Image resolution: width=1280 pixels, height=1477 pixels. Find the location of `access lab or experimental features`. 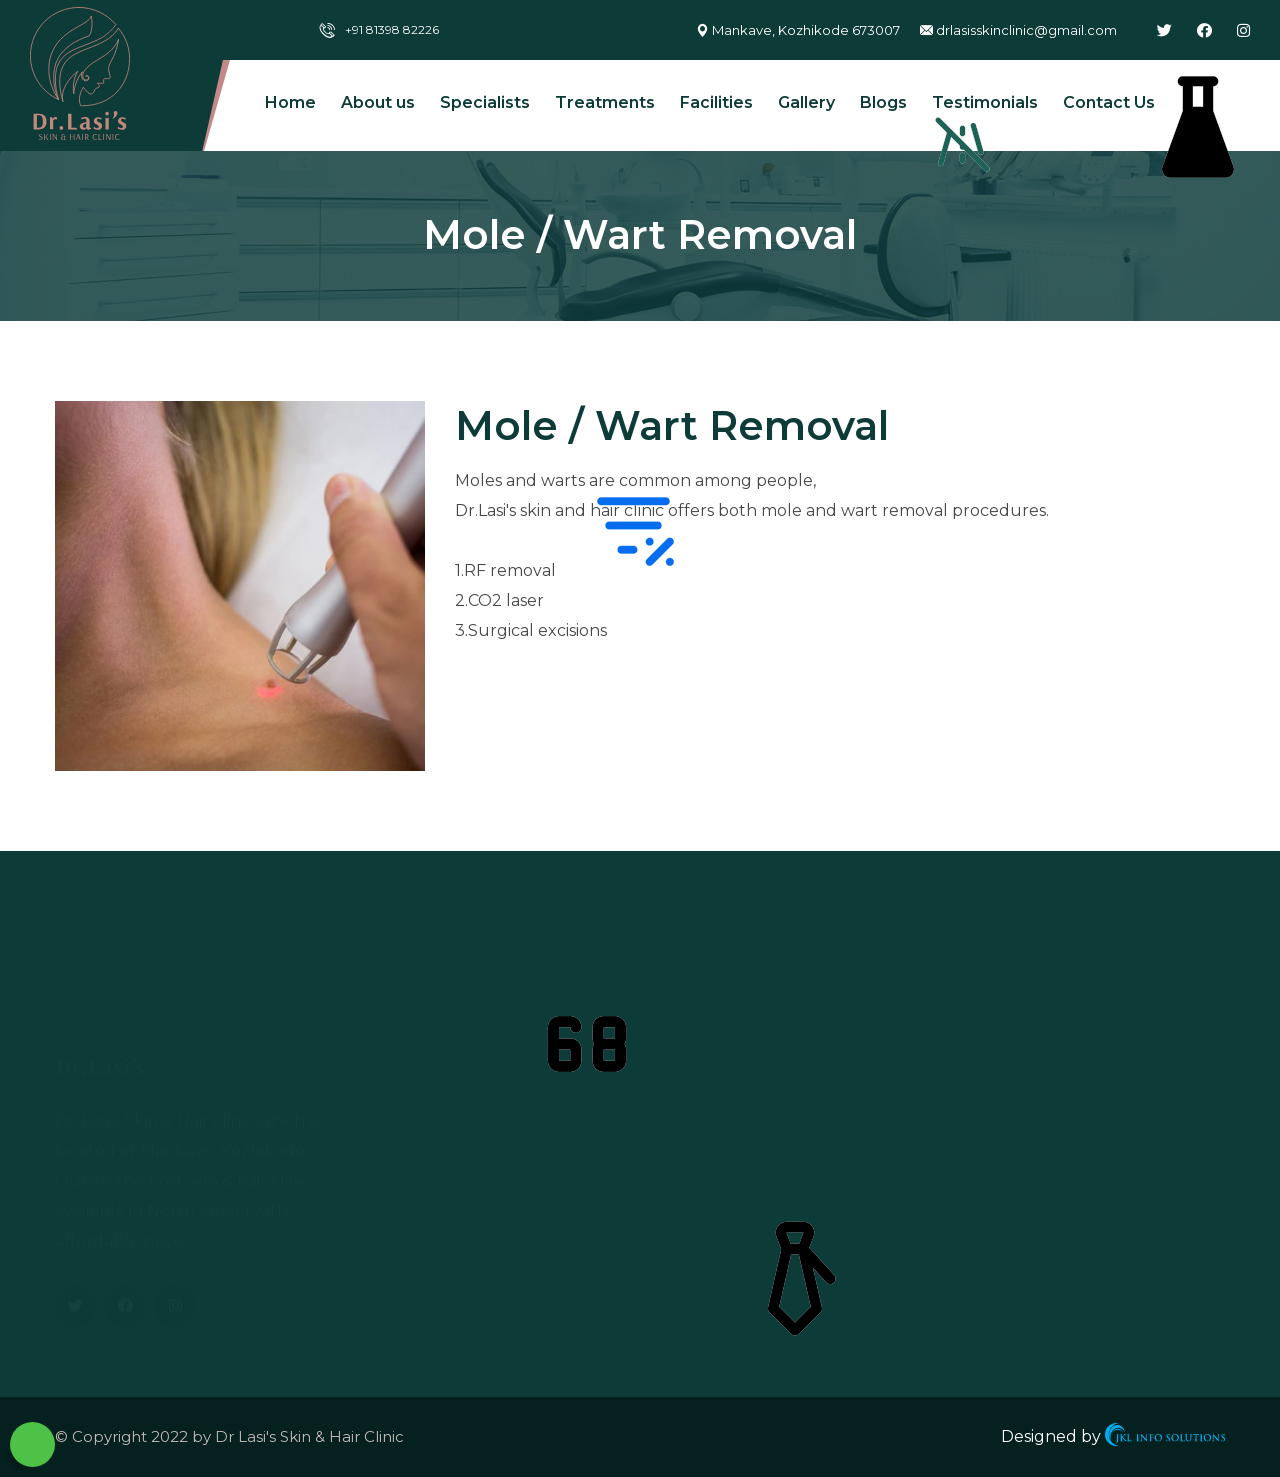

access lab or experimental features is located at coordinates (1198, 127).